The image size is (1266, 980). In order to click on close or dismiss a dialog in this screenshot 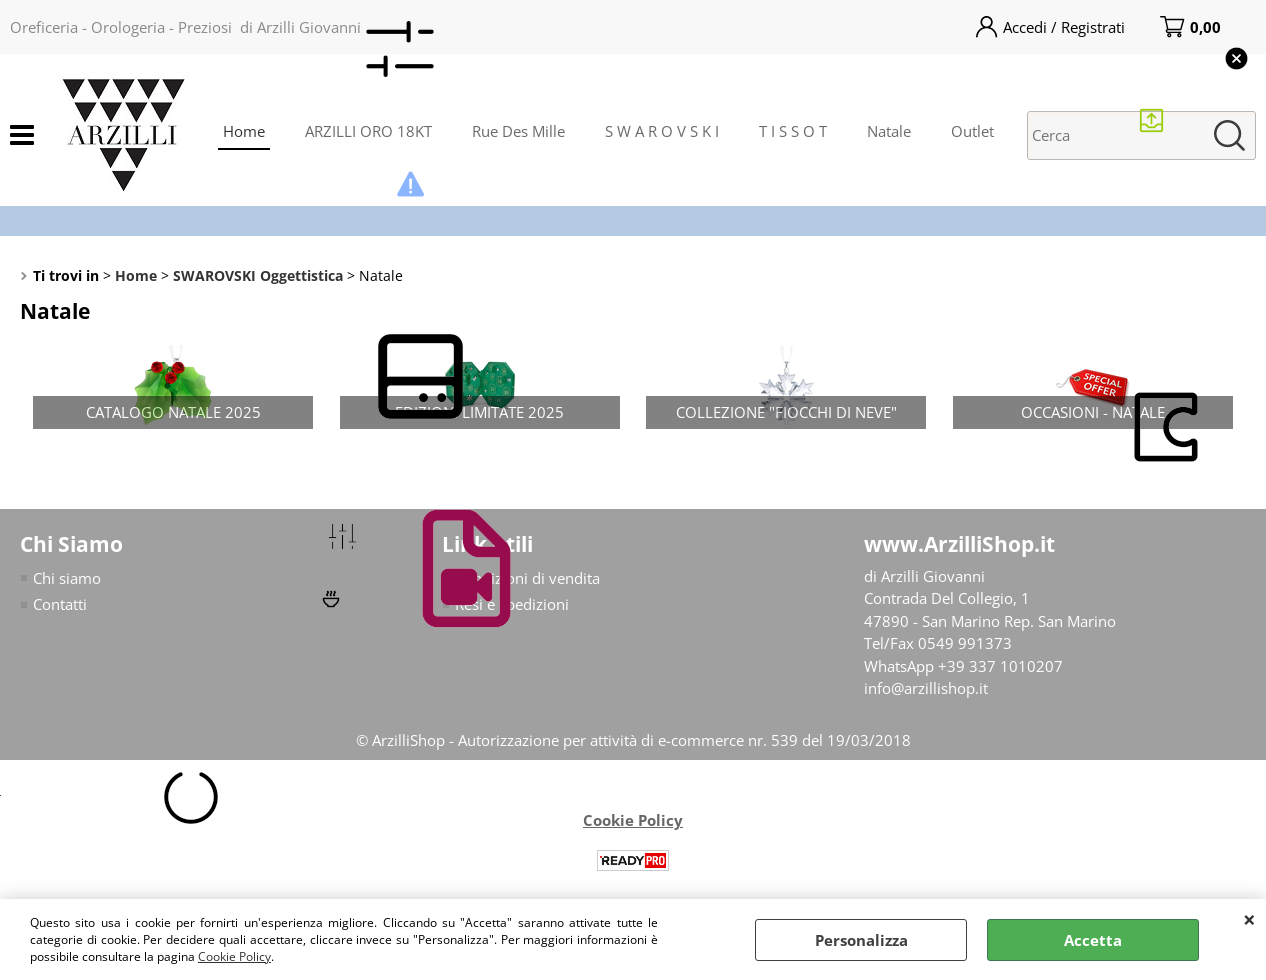, I will do `click(1236, 58)`.